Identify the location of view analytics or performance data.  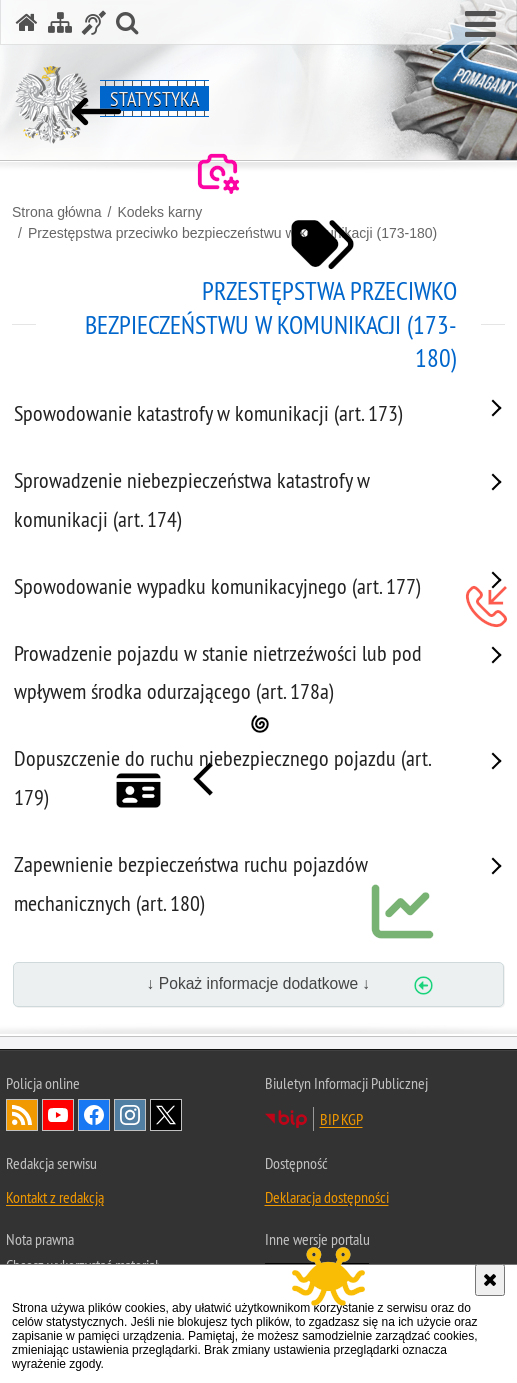
(402, 911).